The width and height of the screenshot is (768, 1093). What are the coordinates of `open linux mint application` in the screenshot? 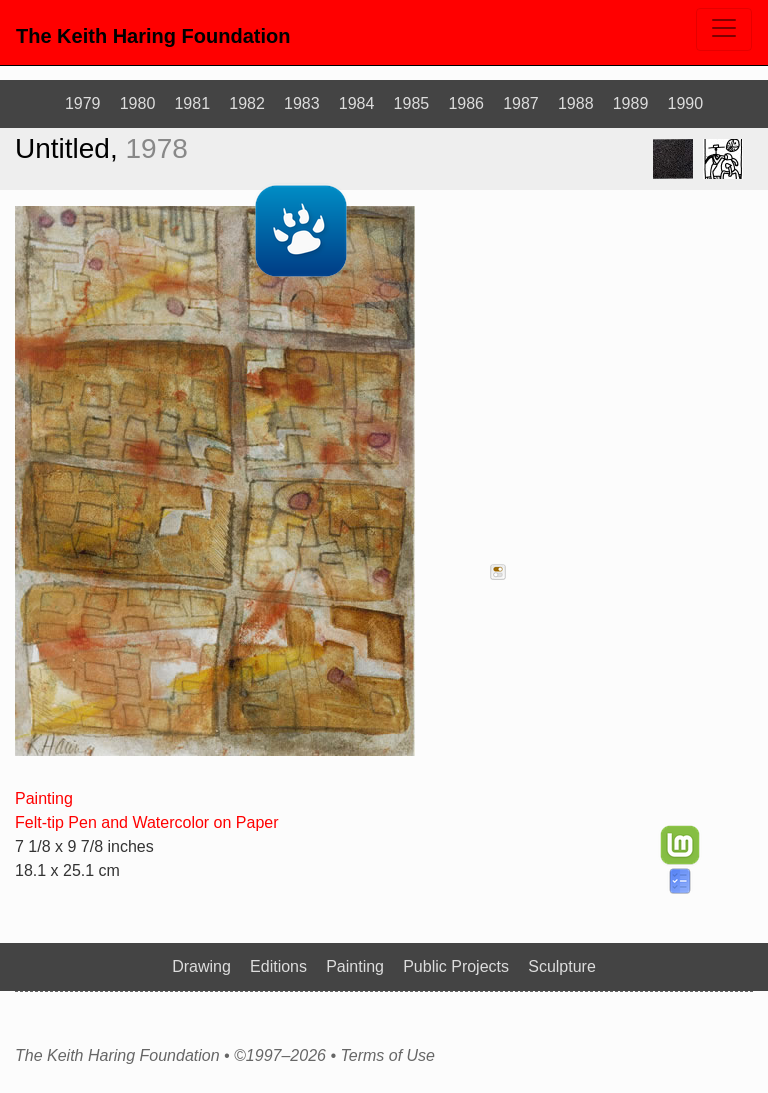 It's located at (680, 845).